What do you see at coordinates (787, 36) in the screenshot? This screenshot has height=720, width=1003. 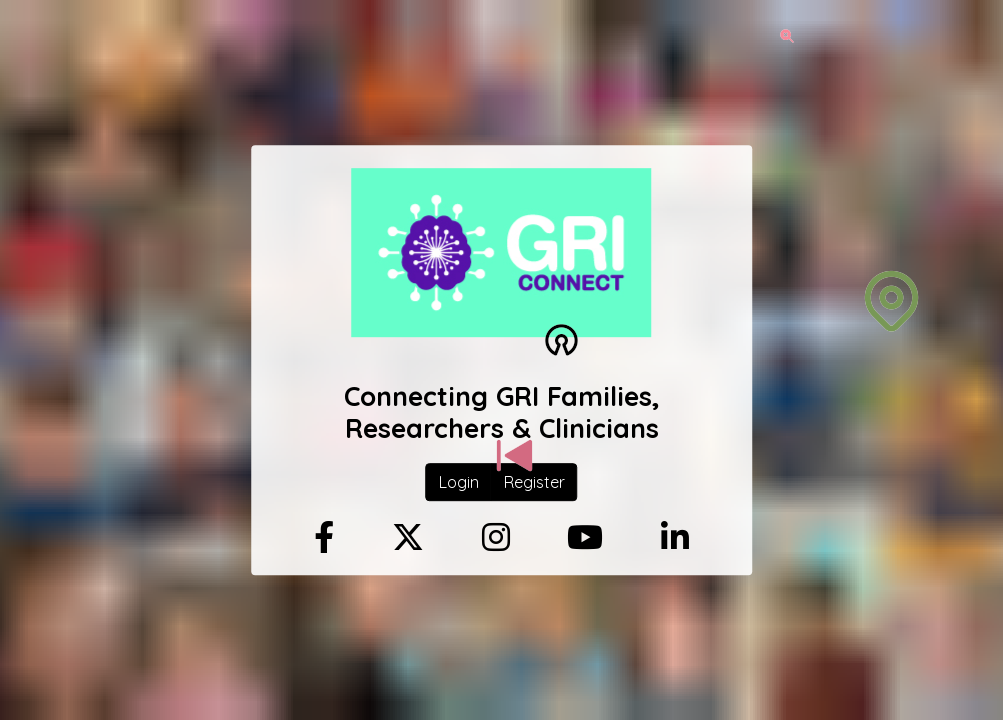 I see `cancel or clear current search` at bounding box center [787, 36].